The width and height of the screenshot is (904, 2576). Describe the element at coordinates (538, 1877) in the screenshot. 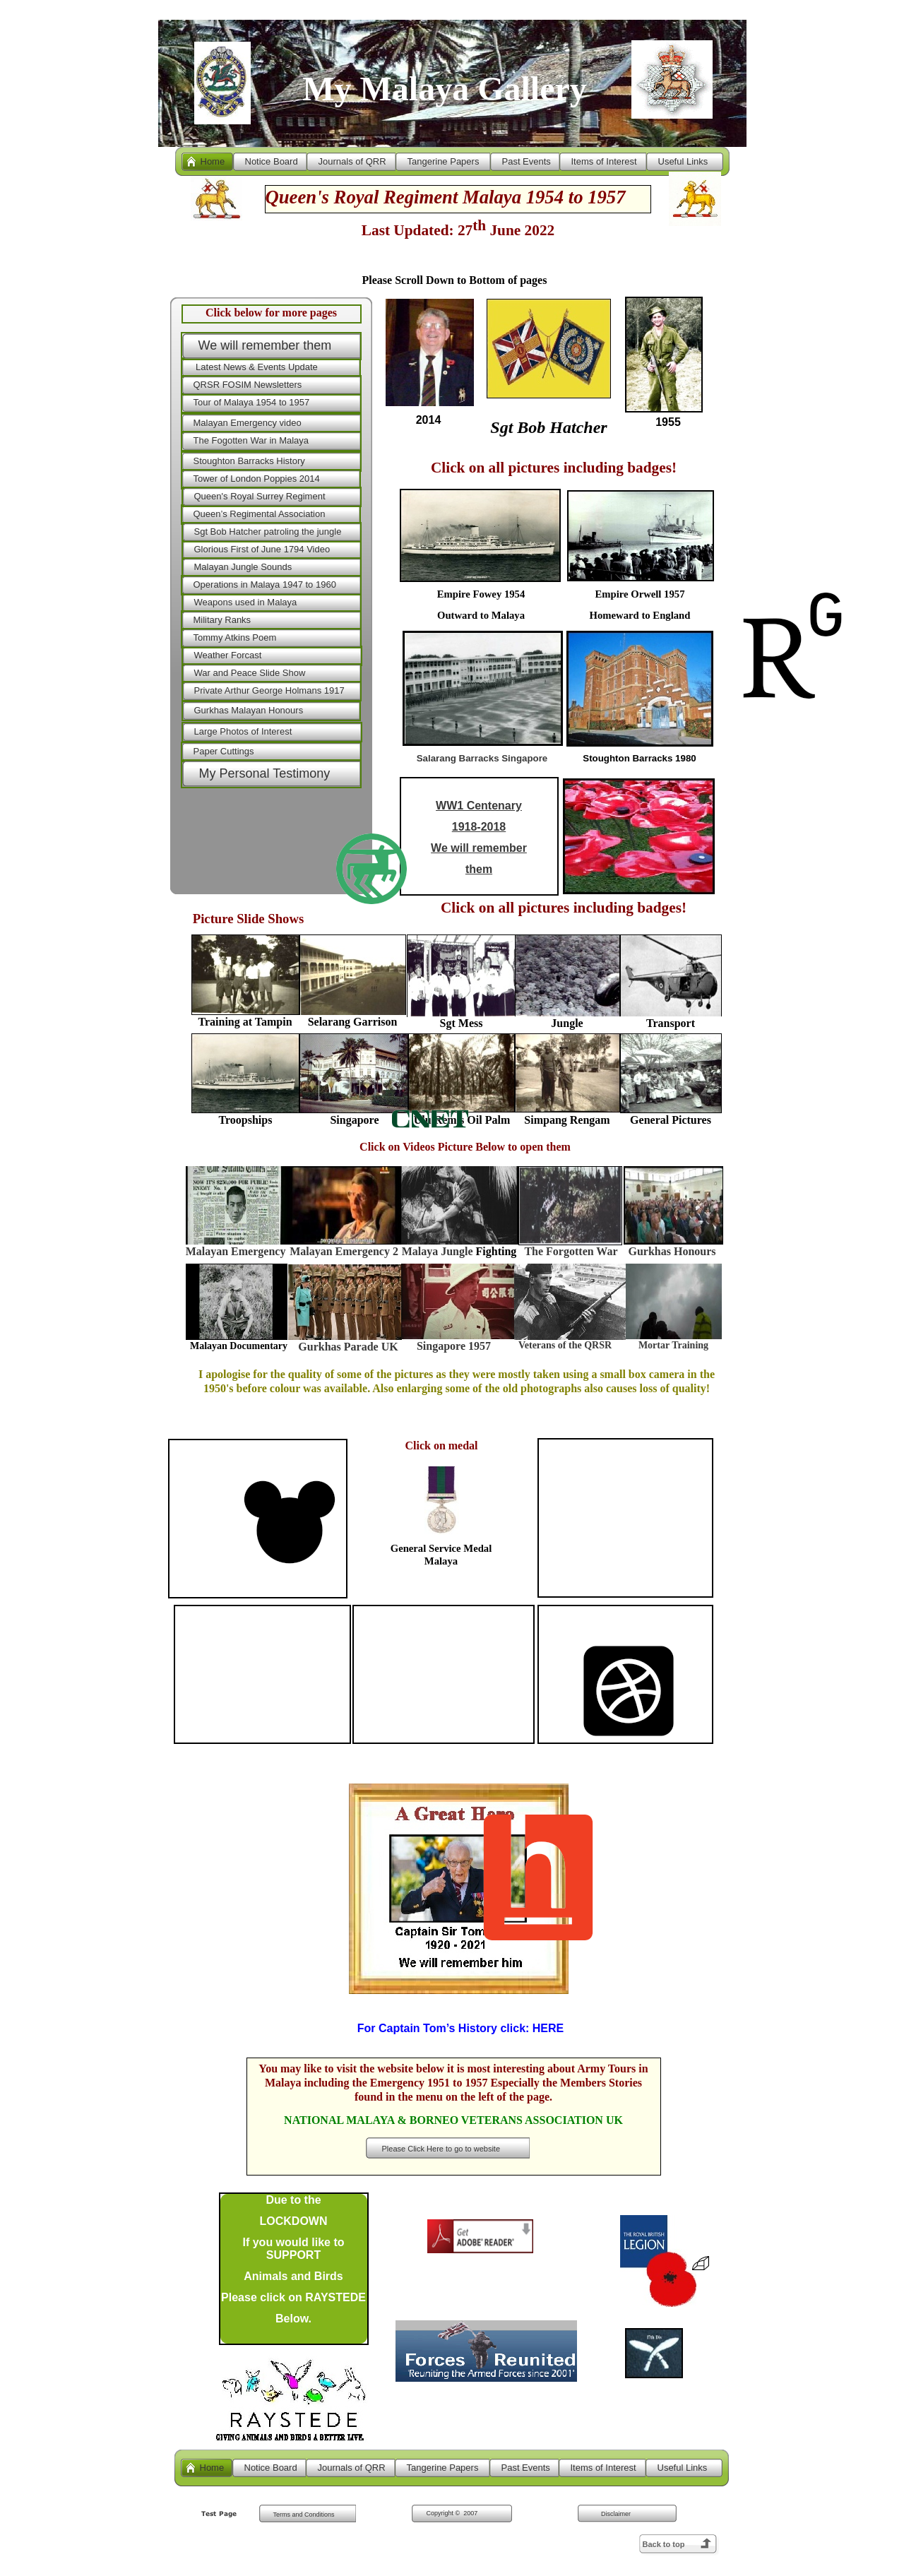

I see `visit hackerearth coding platform` at that location.